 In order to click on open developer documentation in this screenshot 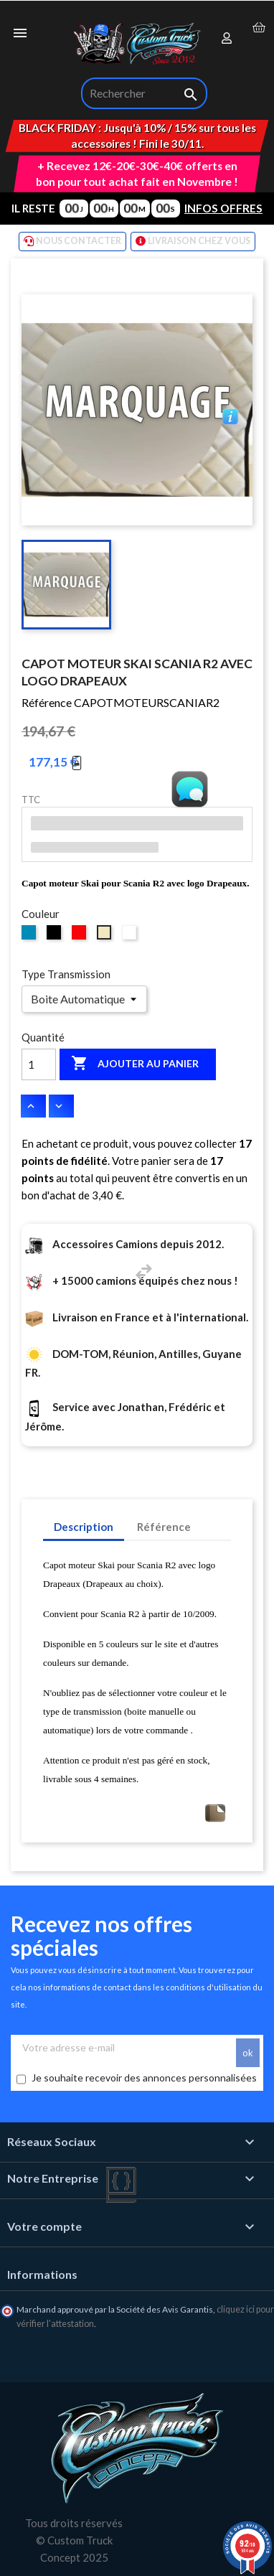, I will do `click(121, 2185)`.